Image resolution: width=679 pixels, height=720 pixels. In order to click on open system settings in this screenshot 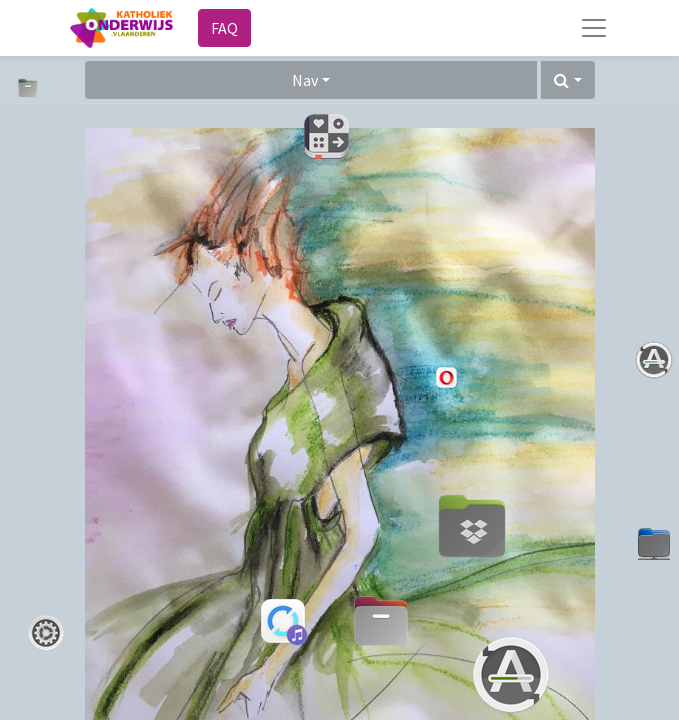, I will do `click(46, 633)`.